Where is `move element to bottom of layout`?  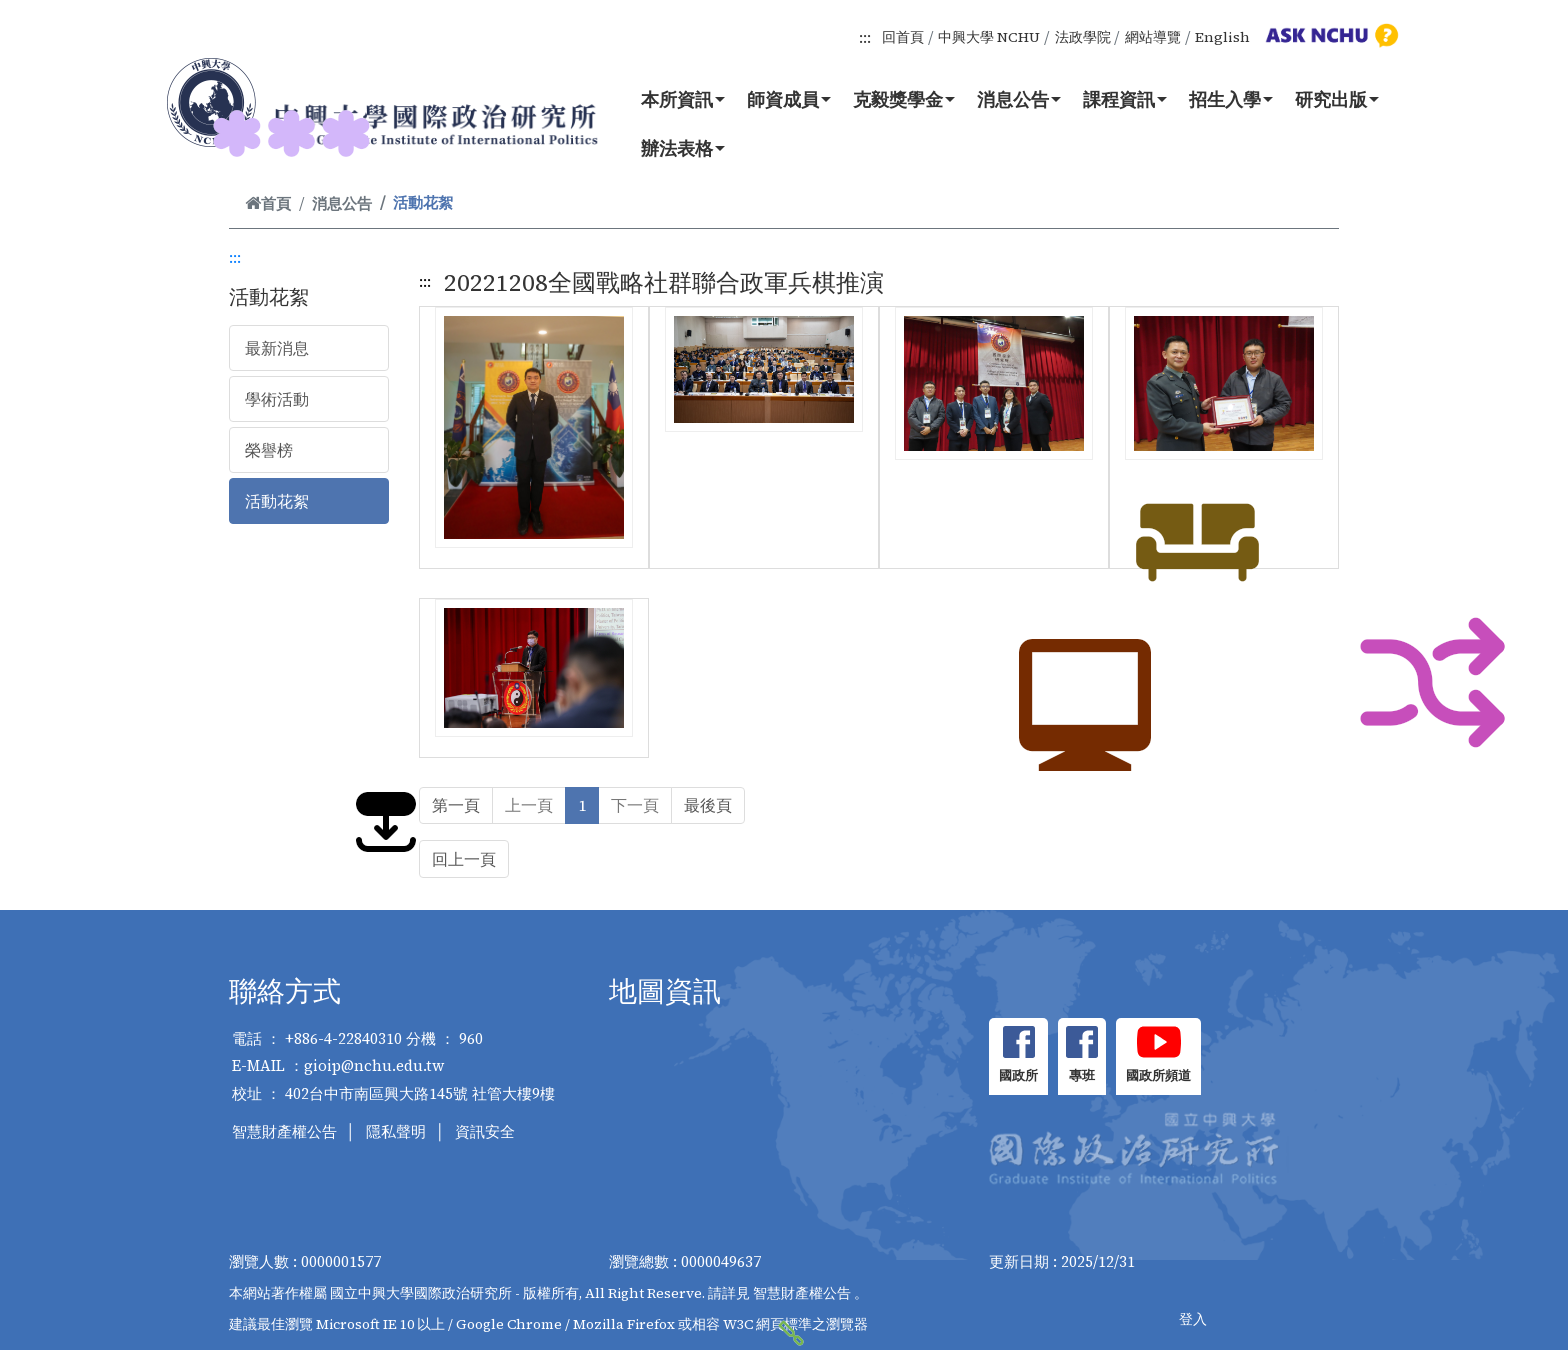
move element to bottom of layout is located at coordinates (386, 822).